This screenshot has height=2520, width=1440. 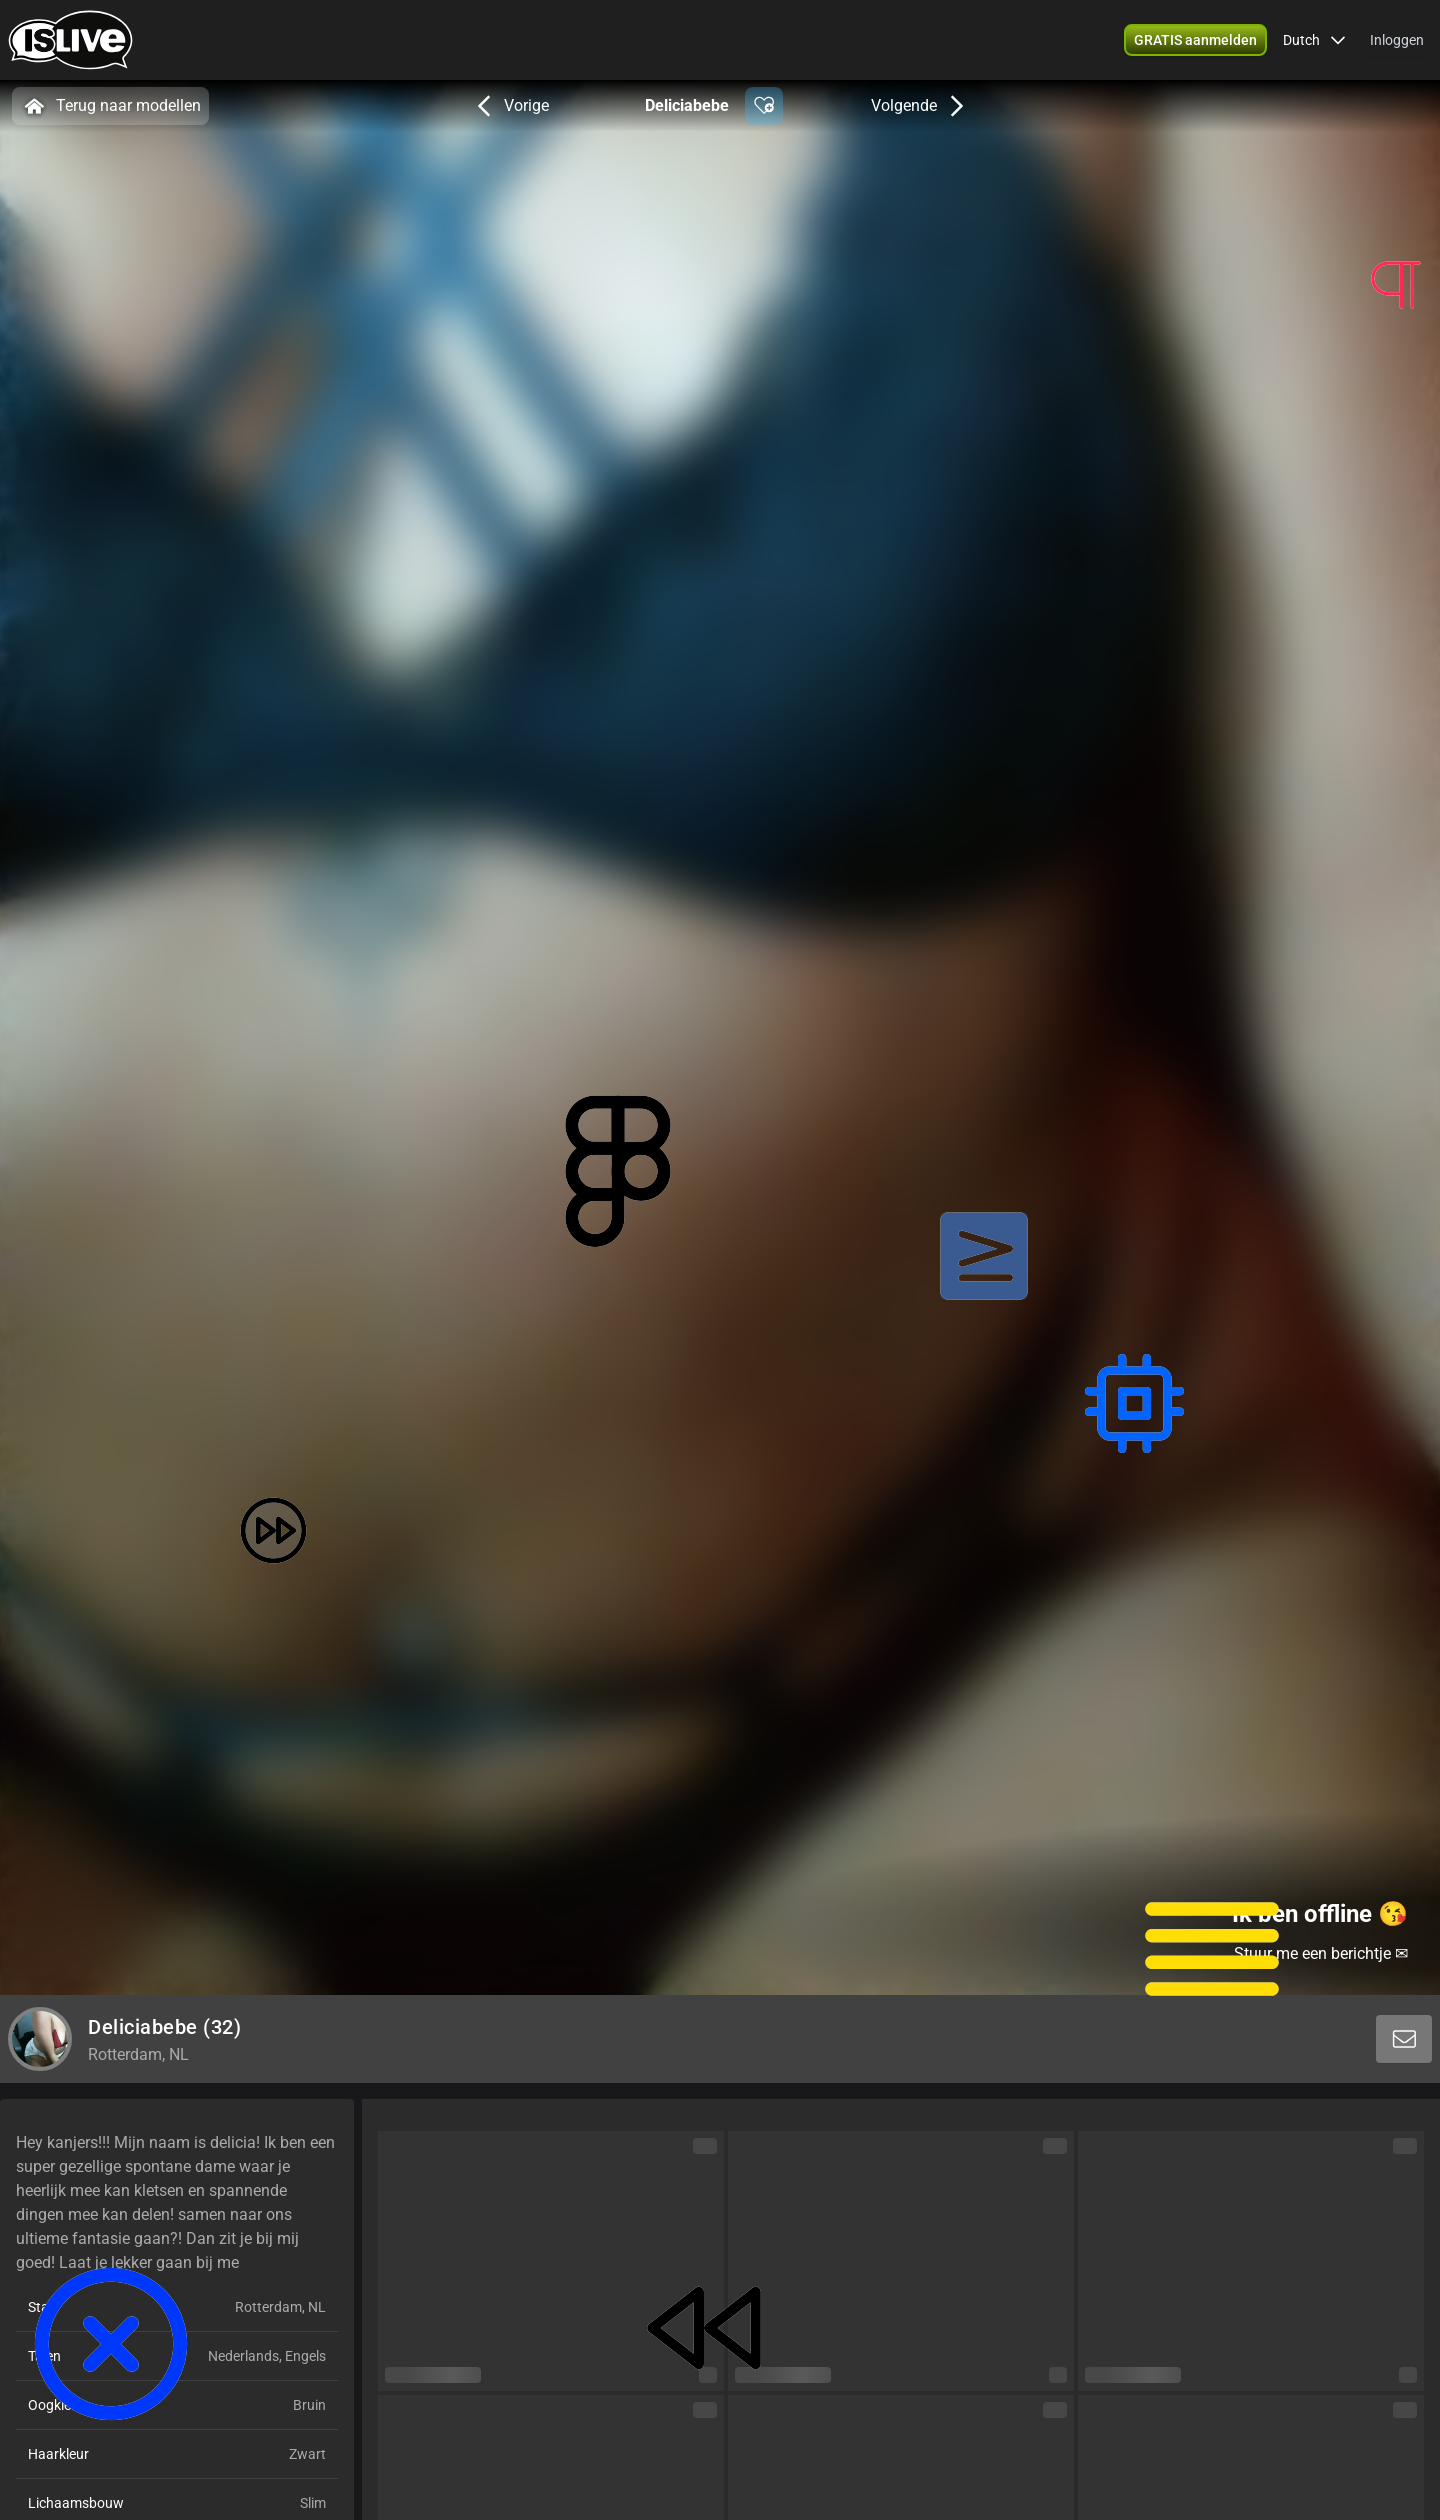 What do you see at coordinates (111, 2344) in the screenshot?
I see `close or dismiss a dialog` at bounding box center [111, 2344].